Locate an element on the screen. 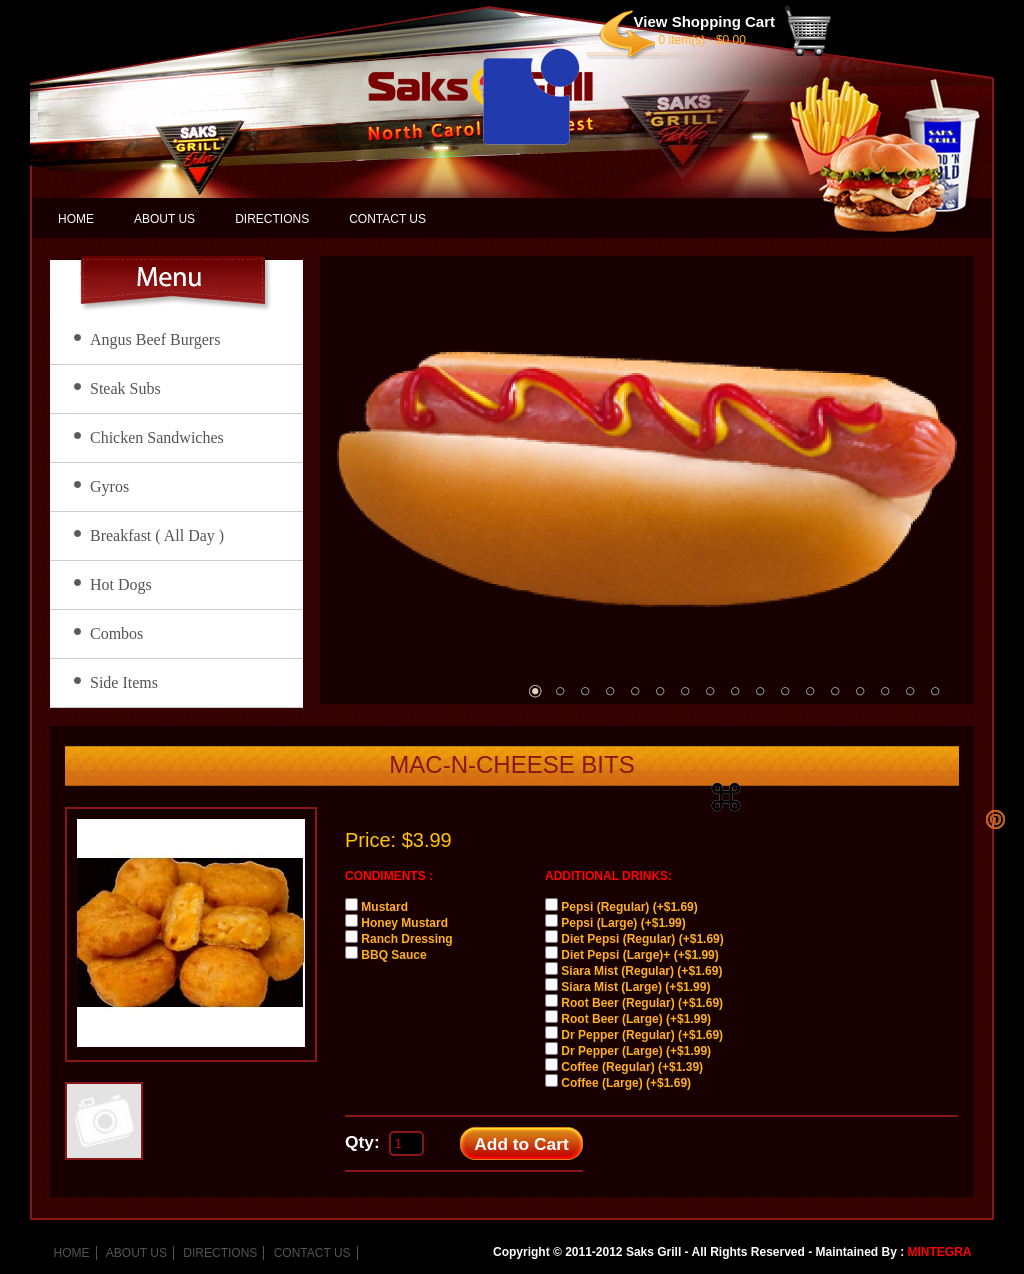  indicates new notifications or unread alerts is located at coordinates (526, 96).